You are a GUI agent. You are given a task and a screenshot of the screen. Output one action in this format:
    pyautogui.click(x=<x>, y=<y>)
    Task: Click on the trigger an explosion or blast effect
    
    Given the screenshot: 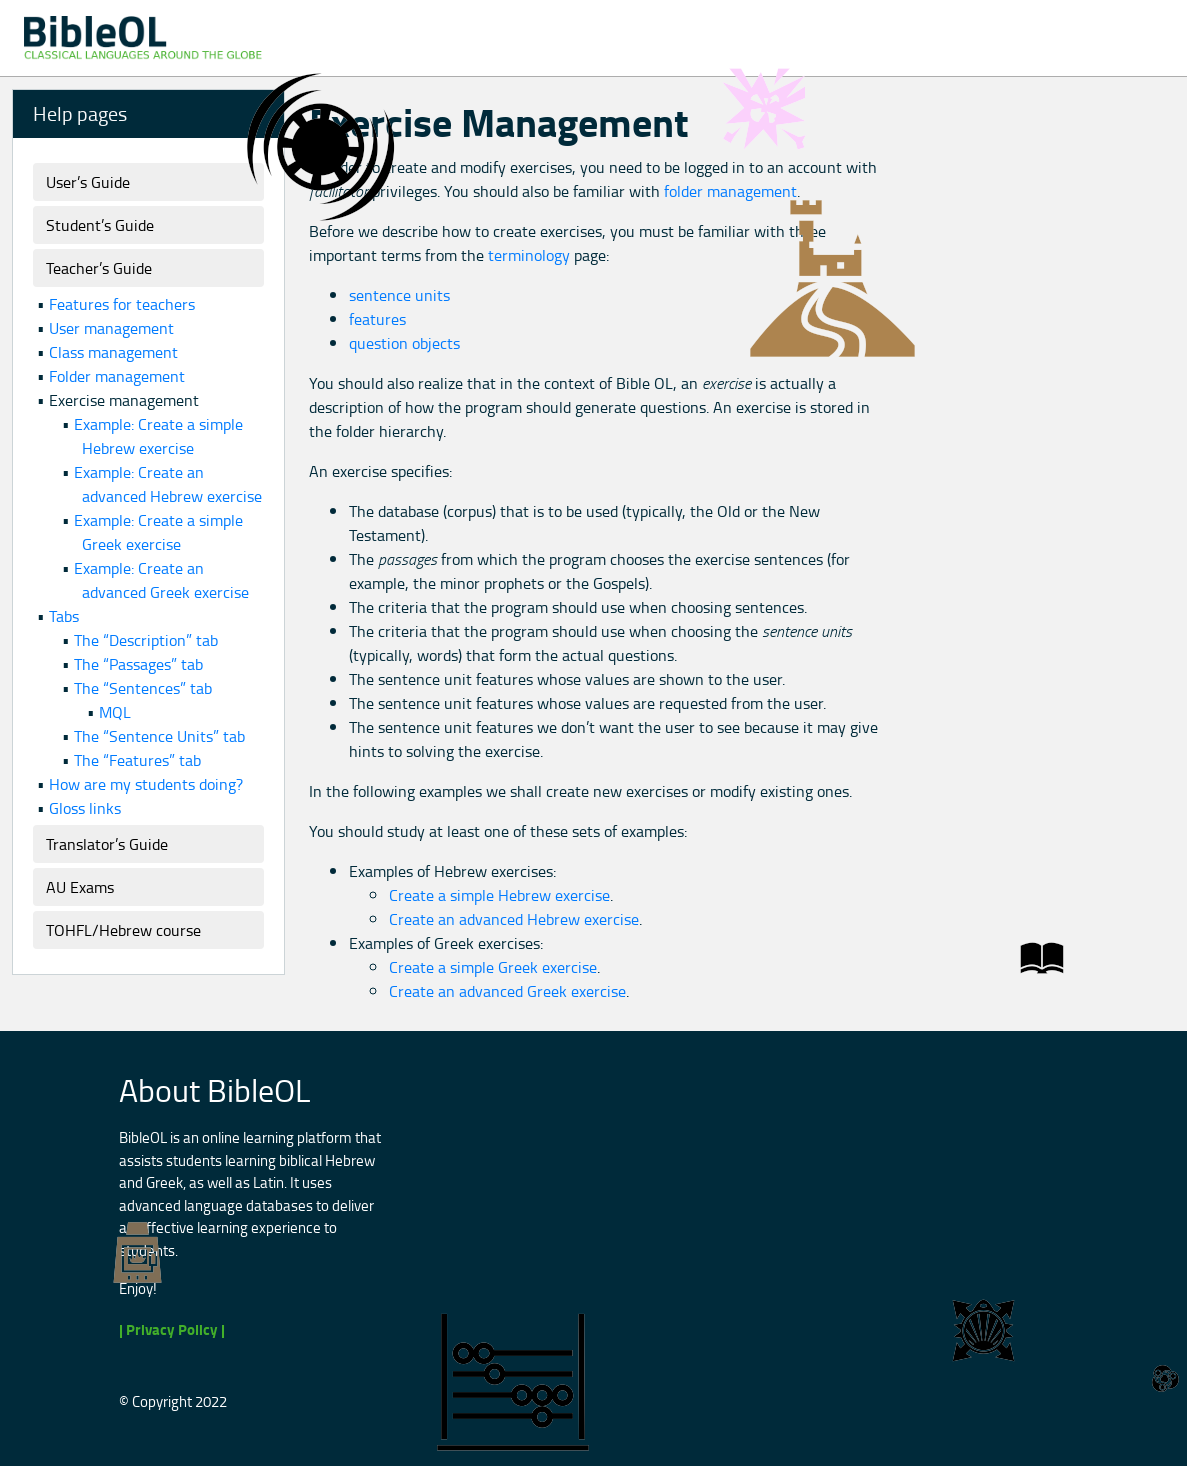 What is the action you would take?
    pyautogui.click(x=763, y=109)
    